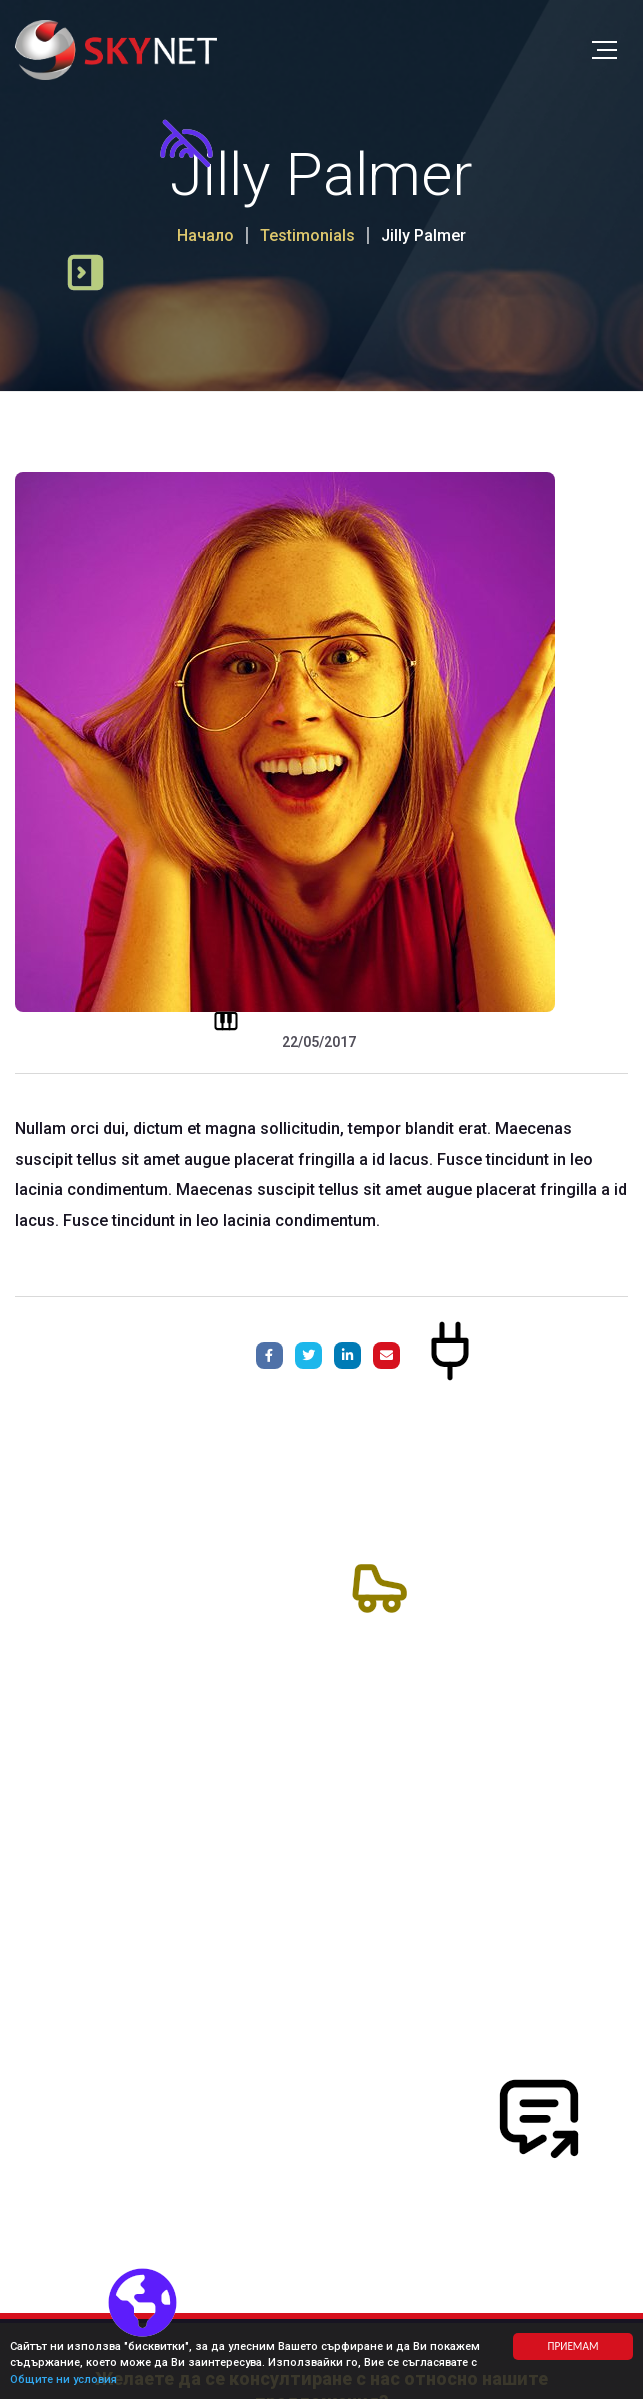 This screenshot has height=2399, width=643. Describe the element at coordinates (85, 272) in the screenshot. I see `collapse the right sidebar panel` at that location.